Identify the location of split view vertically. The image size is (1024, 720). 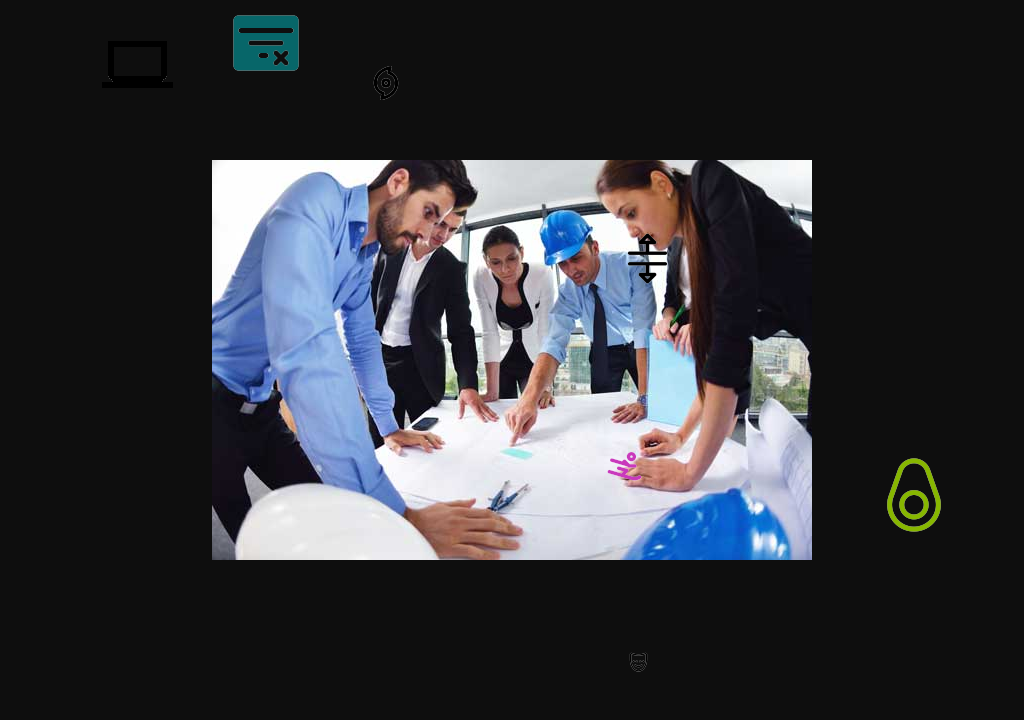
(647, 258).